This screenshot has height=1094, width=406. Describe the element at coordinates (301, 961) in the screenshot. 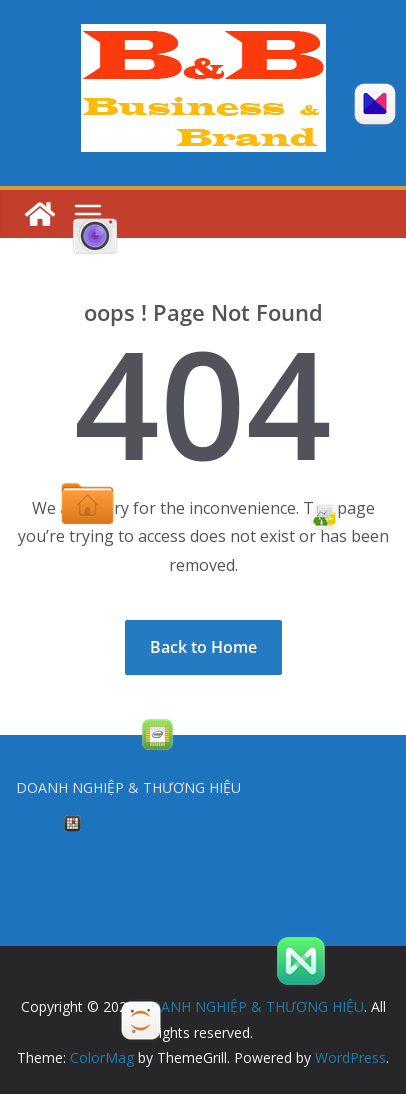

I see `open mindmaster mind mapping application` at that location.